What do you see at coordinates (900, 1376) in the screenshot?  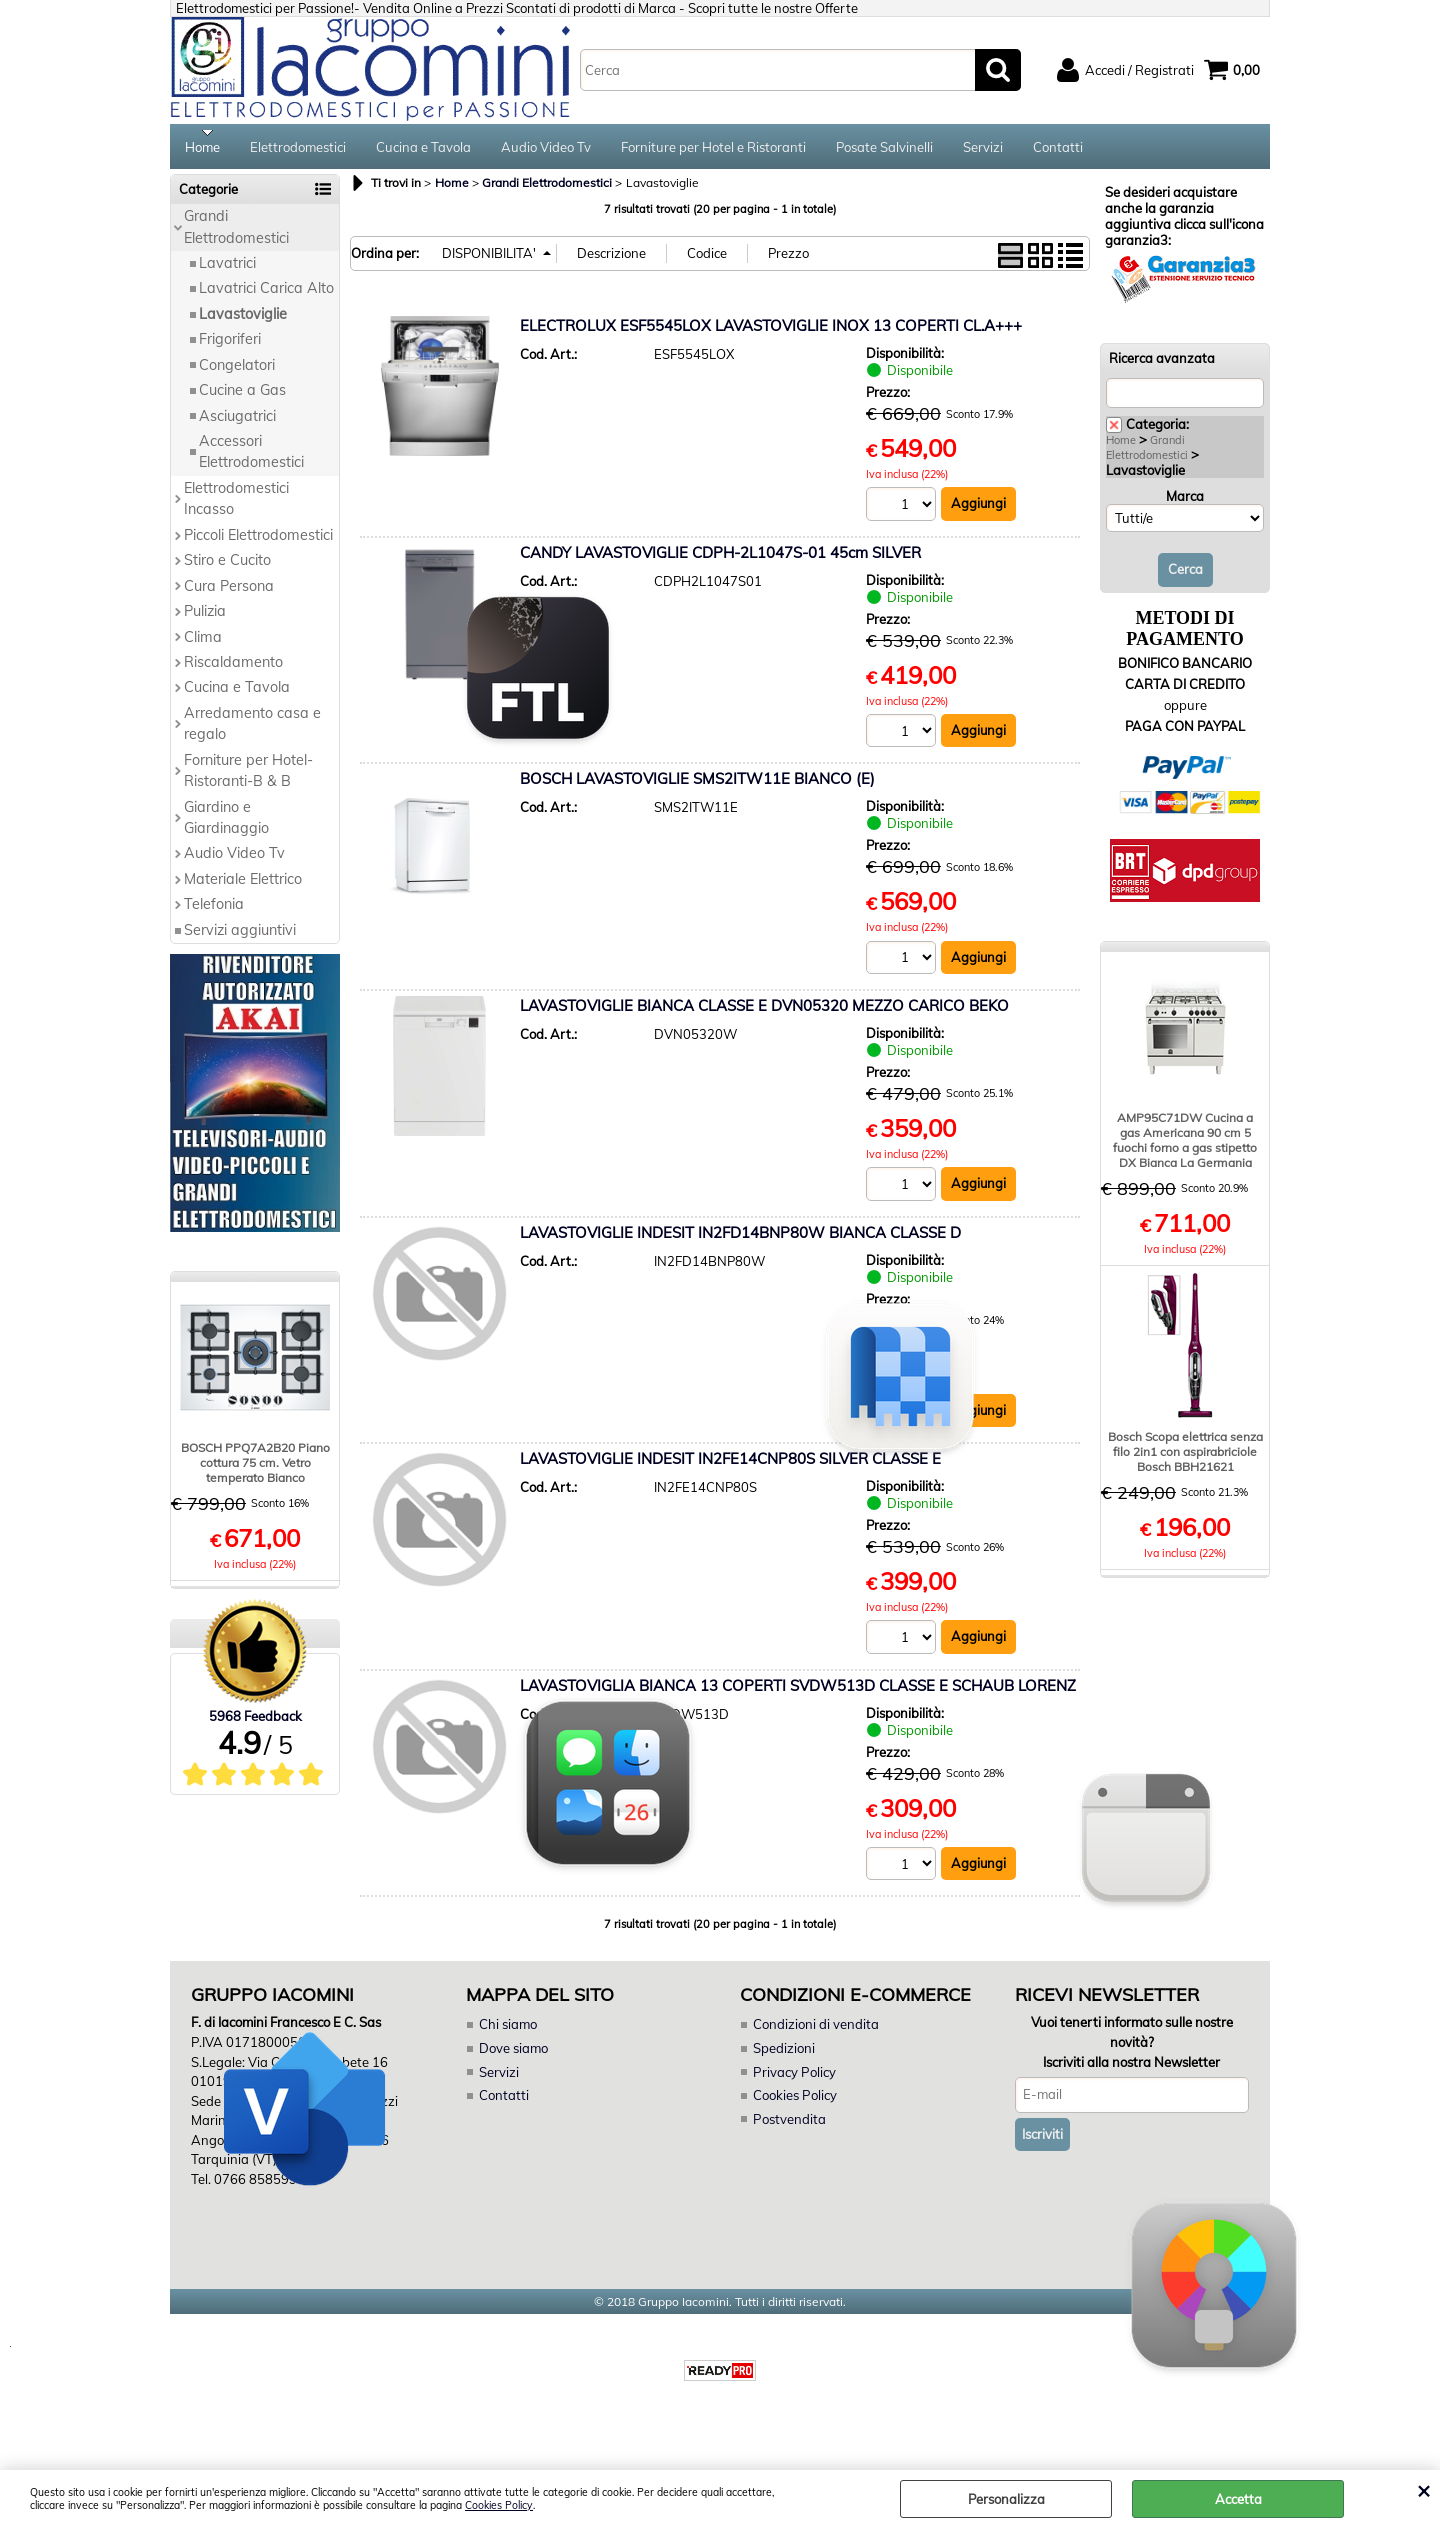 I see `open Blanket ambient sound app` at bounding box center [900, 1376].